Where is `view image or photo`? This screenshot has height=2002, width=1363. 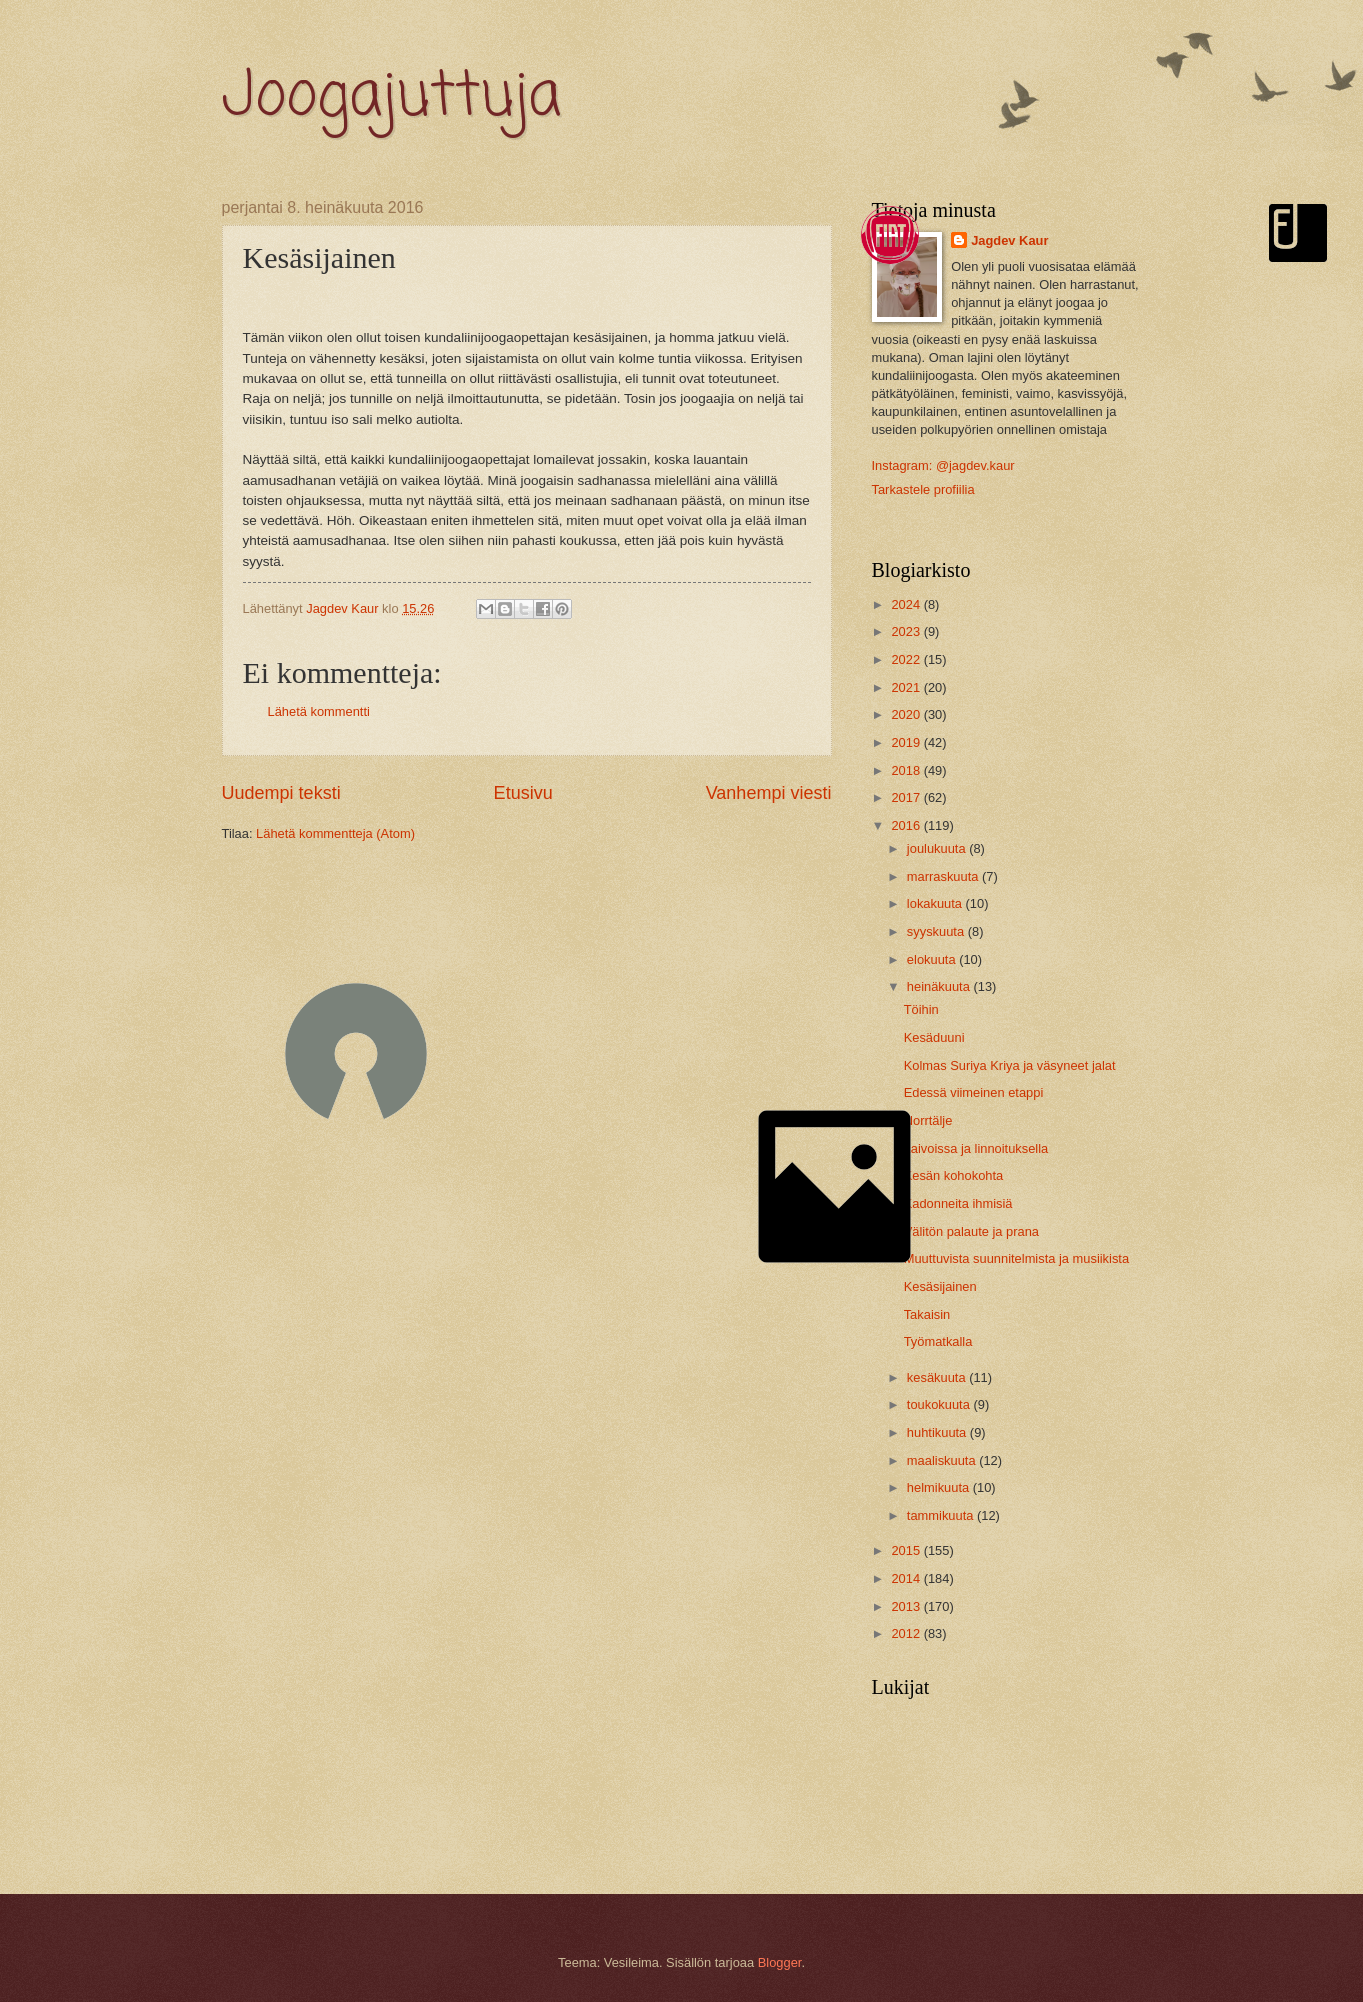
view image or photo is located at coordinates (834, 1186).